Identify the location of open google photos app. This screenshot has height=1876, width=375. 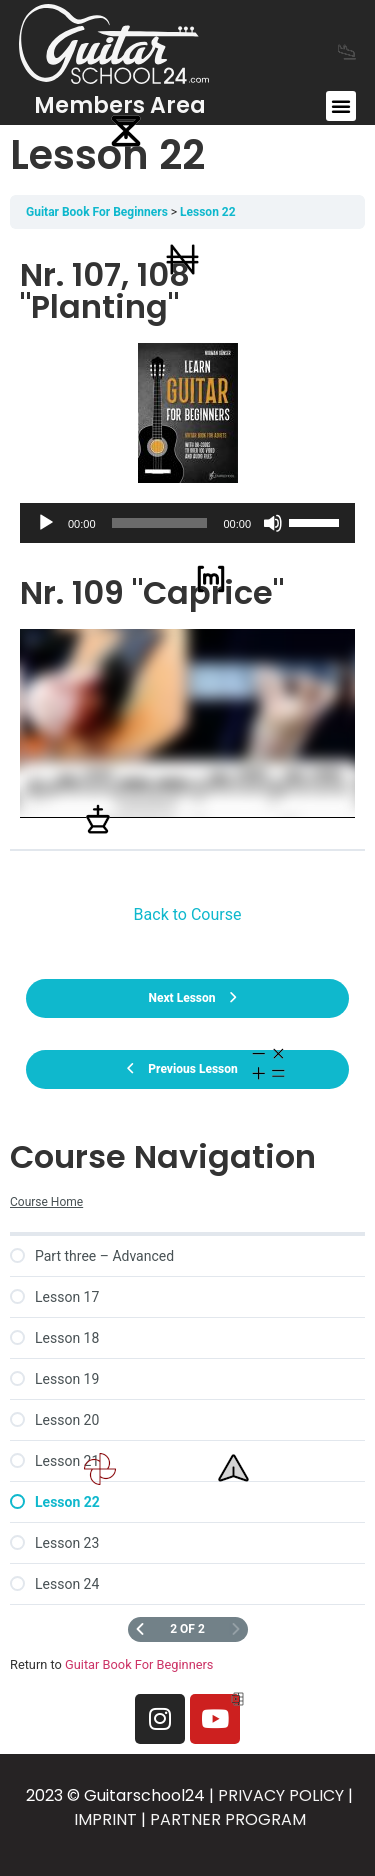
(100, 1469).